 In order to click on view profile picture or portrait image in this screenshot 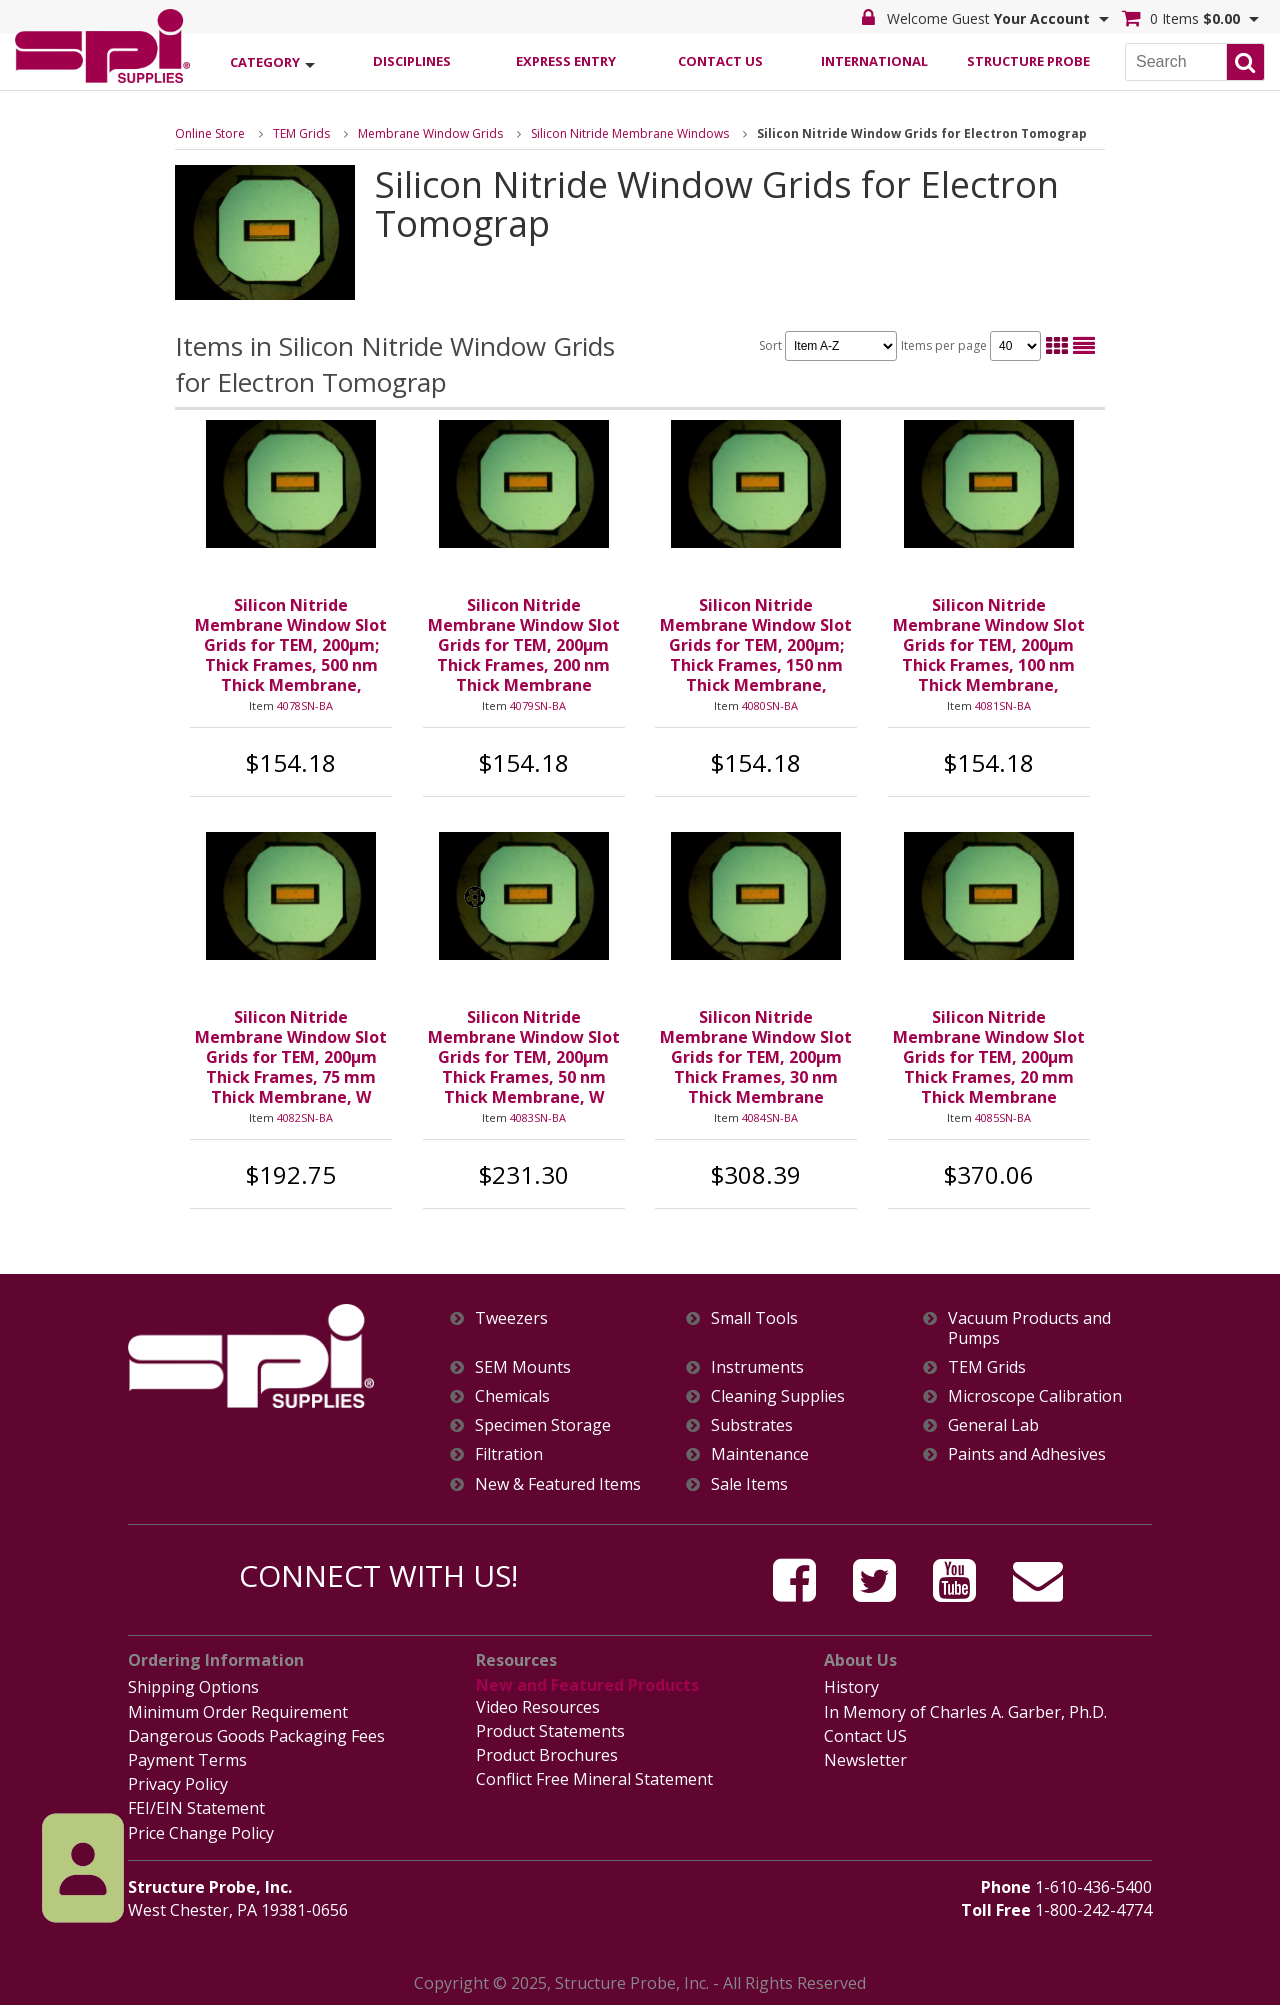, I will do `click(83, 1868)`.